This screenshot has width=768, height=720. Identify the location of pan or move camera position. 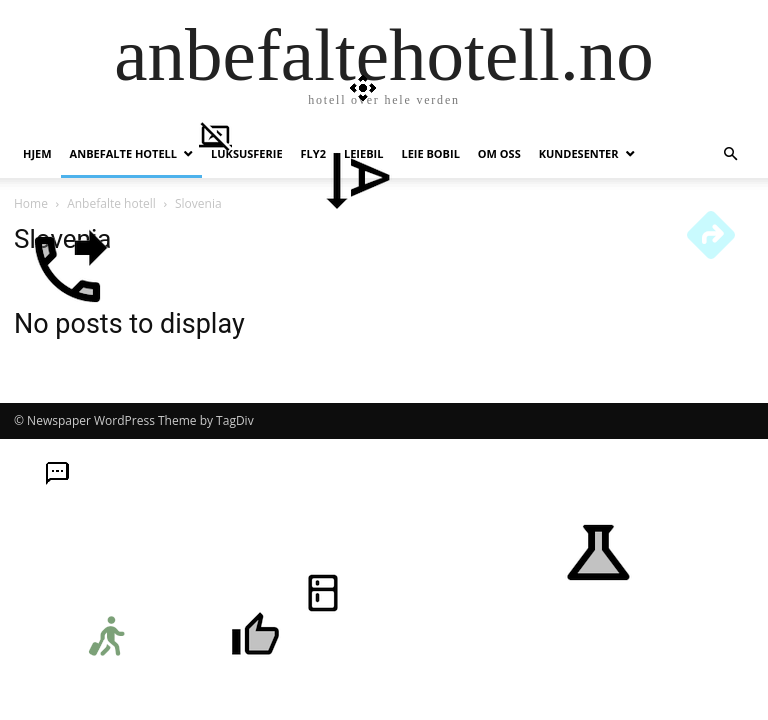
(363, 88).